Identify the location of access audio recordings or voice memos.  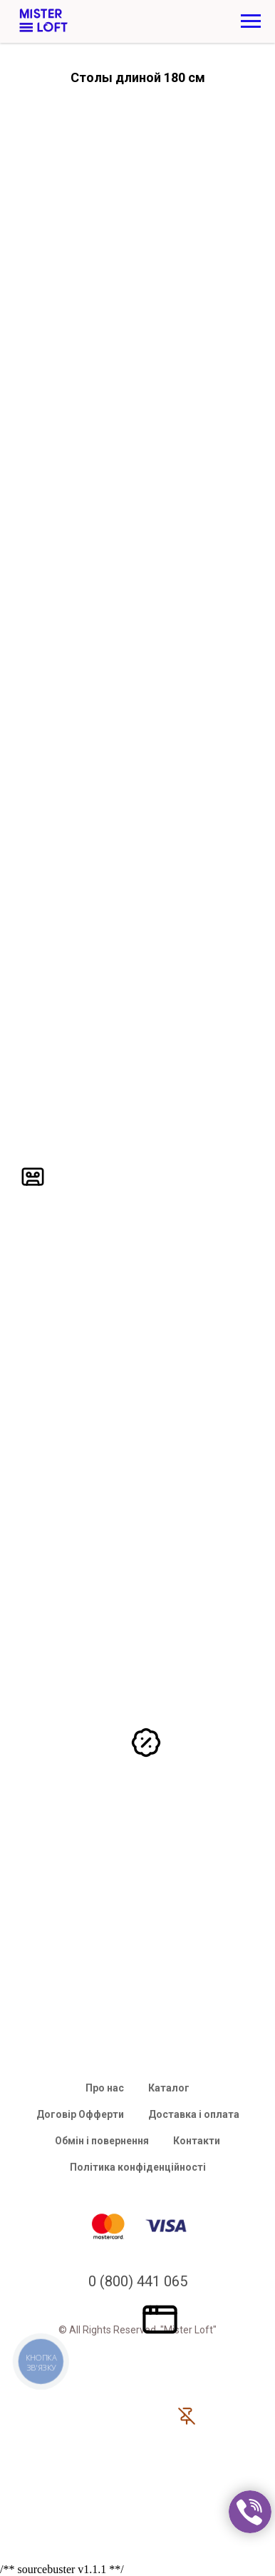
(33, 1177).